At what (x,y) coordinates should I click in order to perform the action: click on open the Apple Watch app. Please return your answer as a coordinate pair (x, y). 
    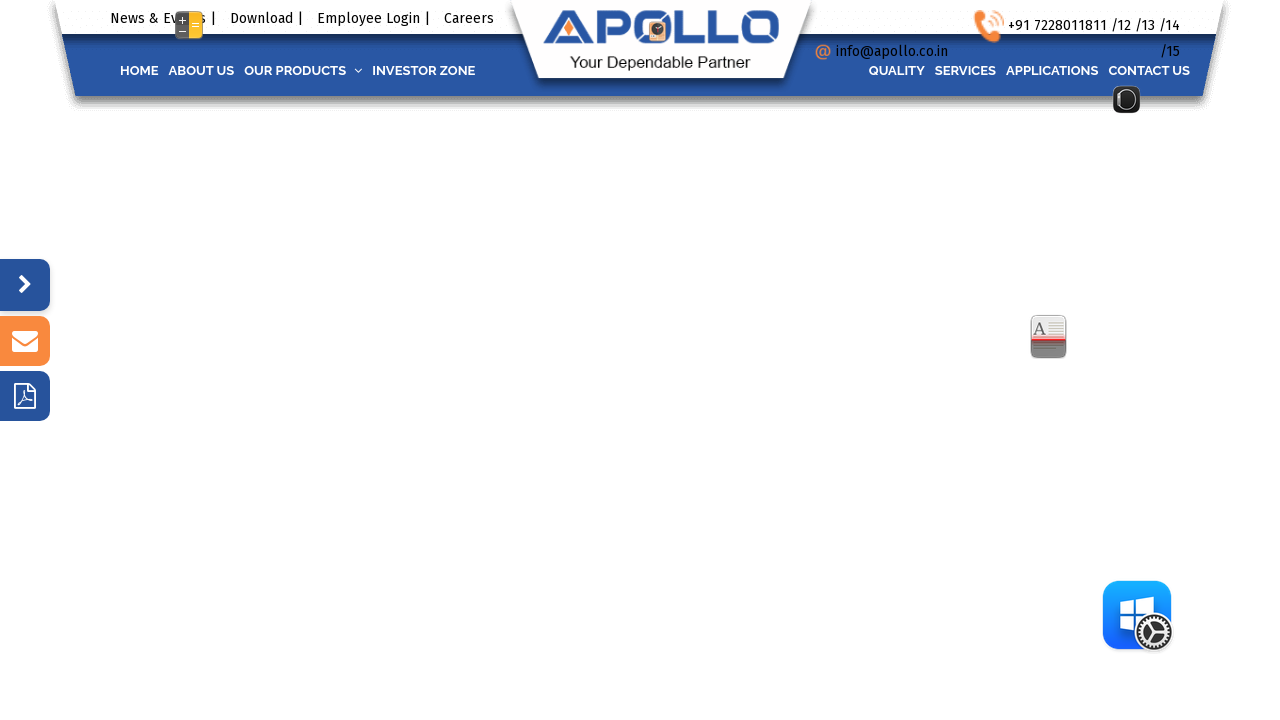
    Looking at the image, I should click on (1126, 99).